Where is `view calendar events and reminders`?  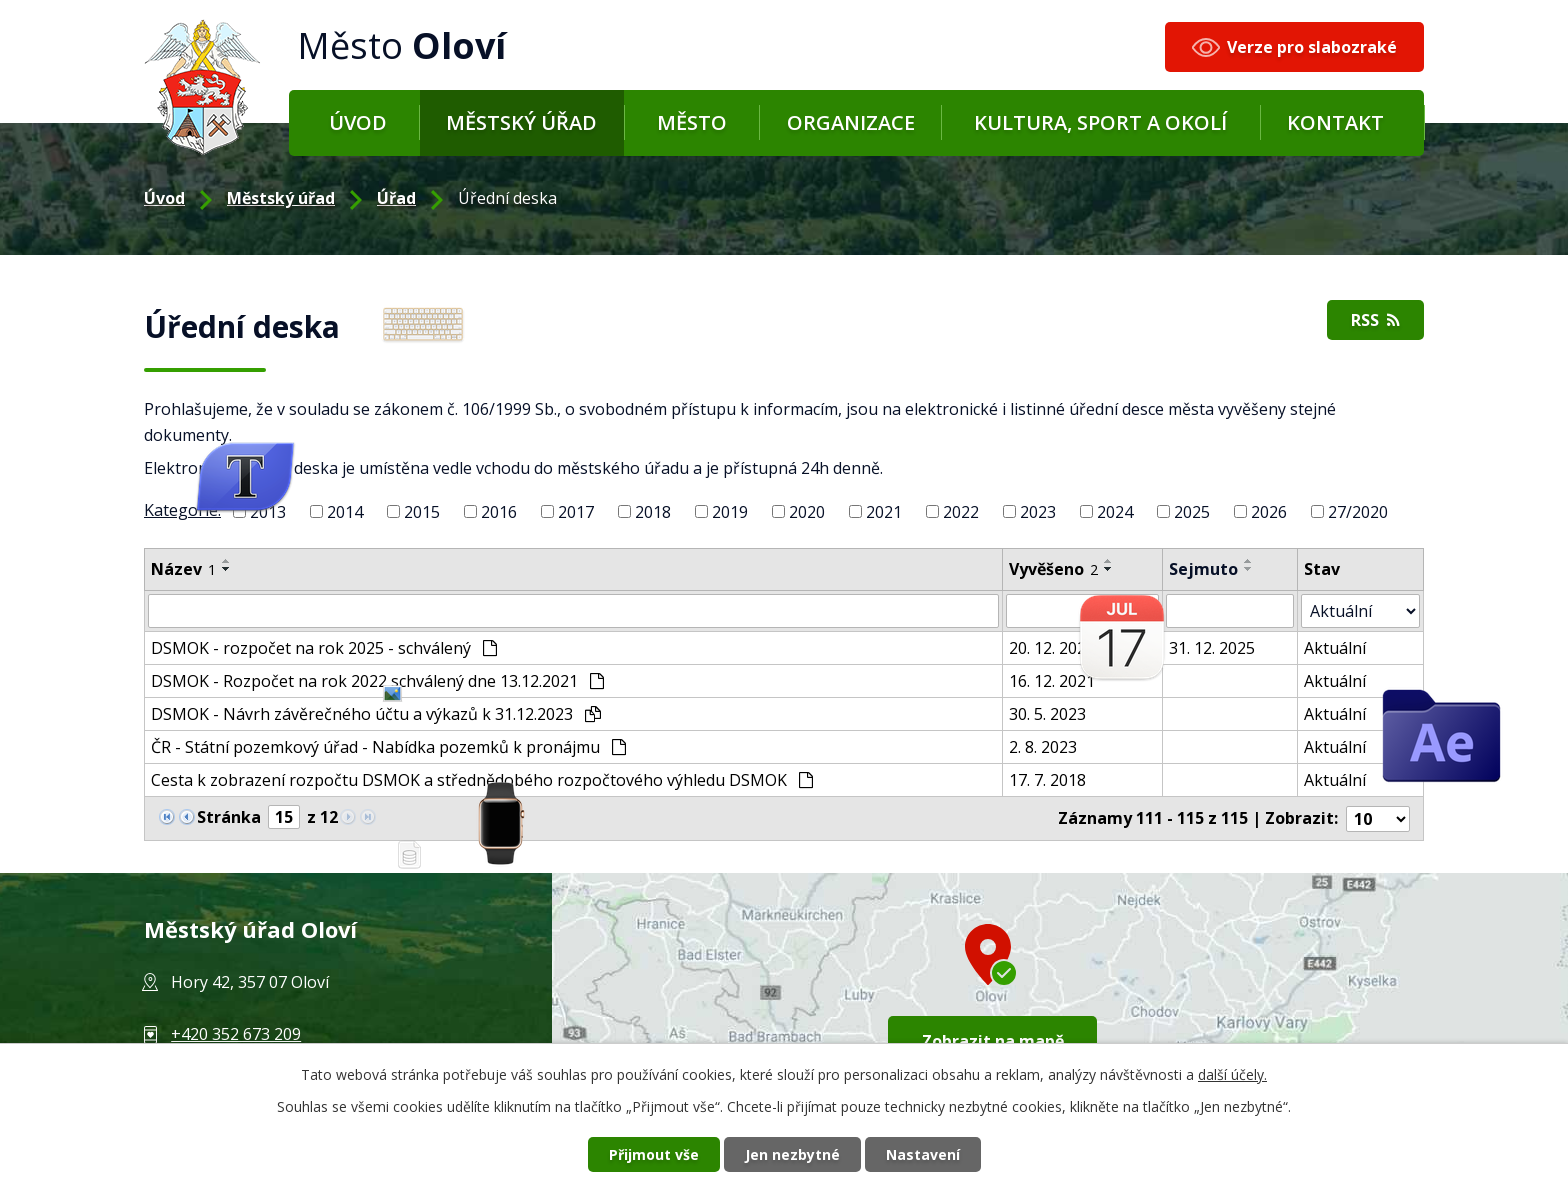
view calendar events and reminders is located at coordinates (1122, 637).